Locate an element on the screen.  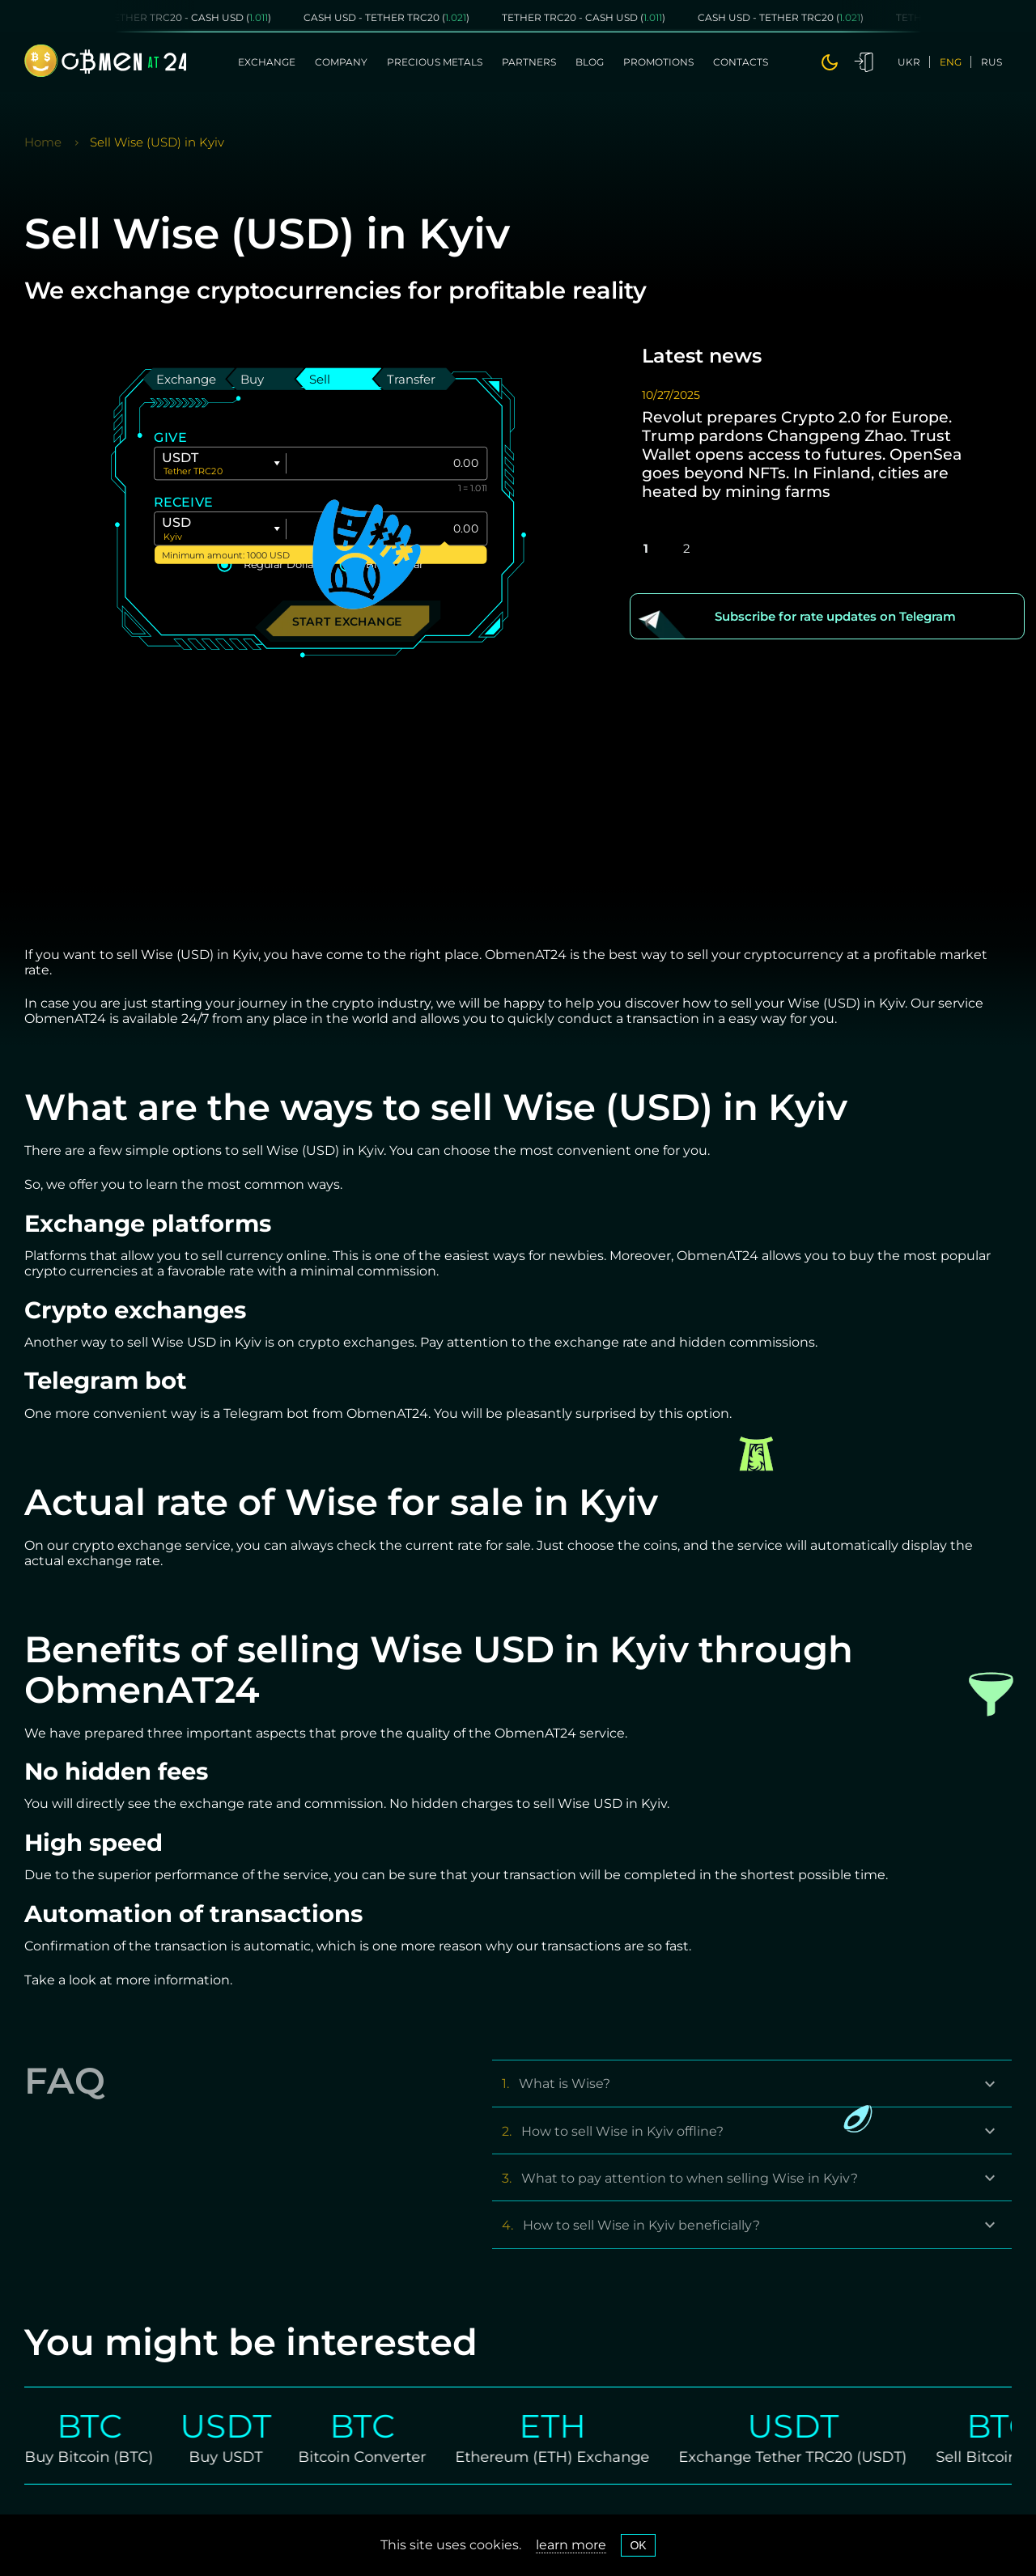
select avocado ingredient or topping is located at coordinates (858, 2119).